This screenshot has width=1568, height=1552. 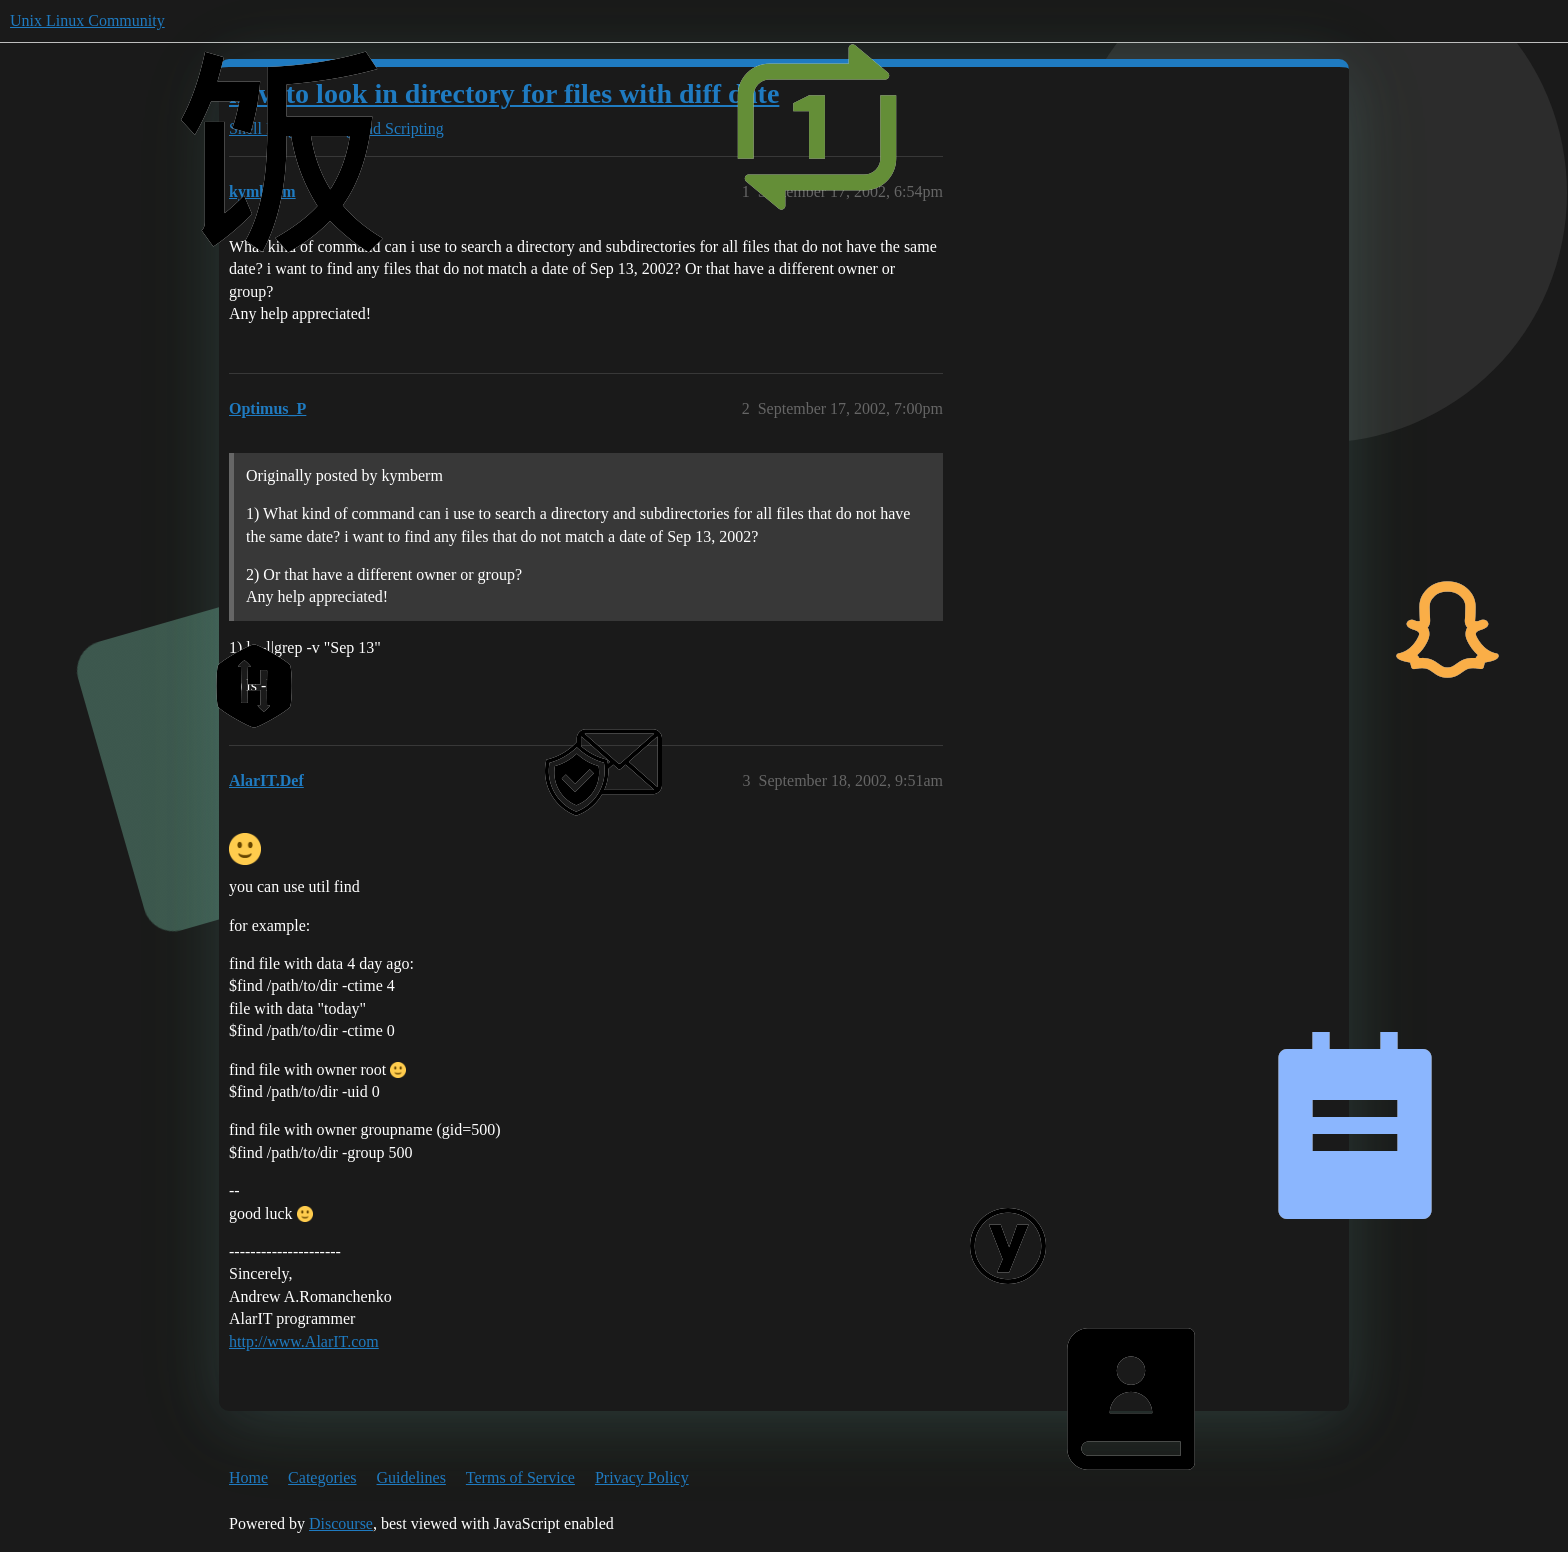 I want to click on access SimpleLogin email alias service, so click(x=603, y=772).